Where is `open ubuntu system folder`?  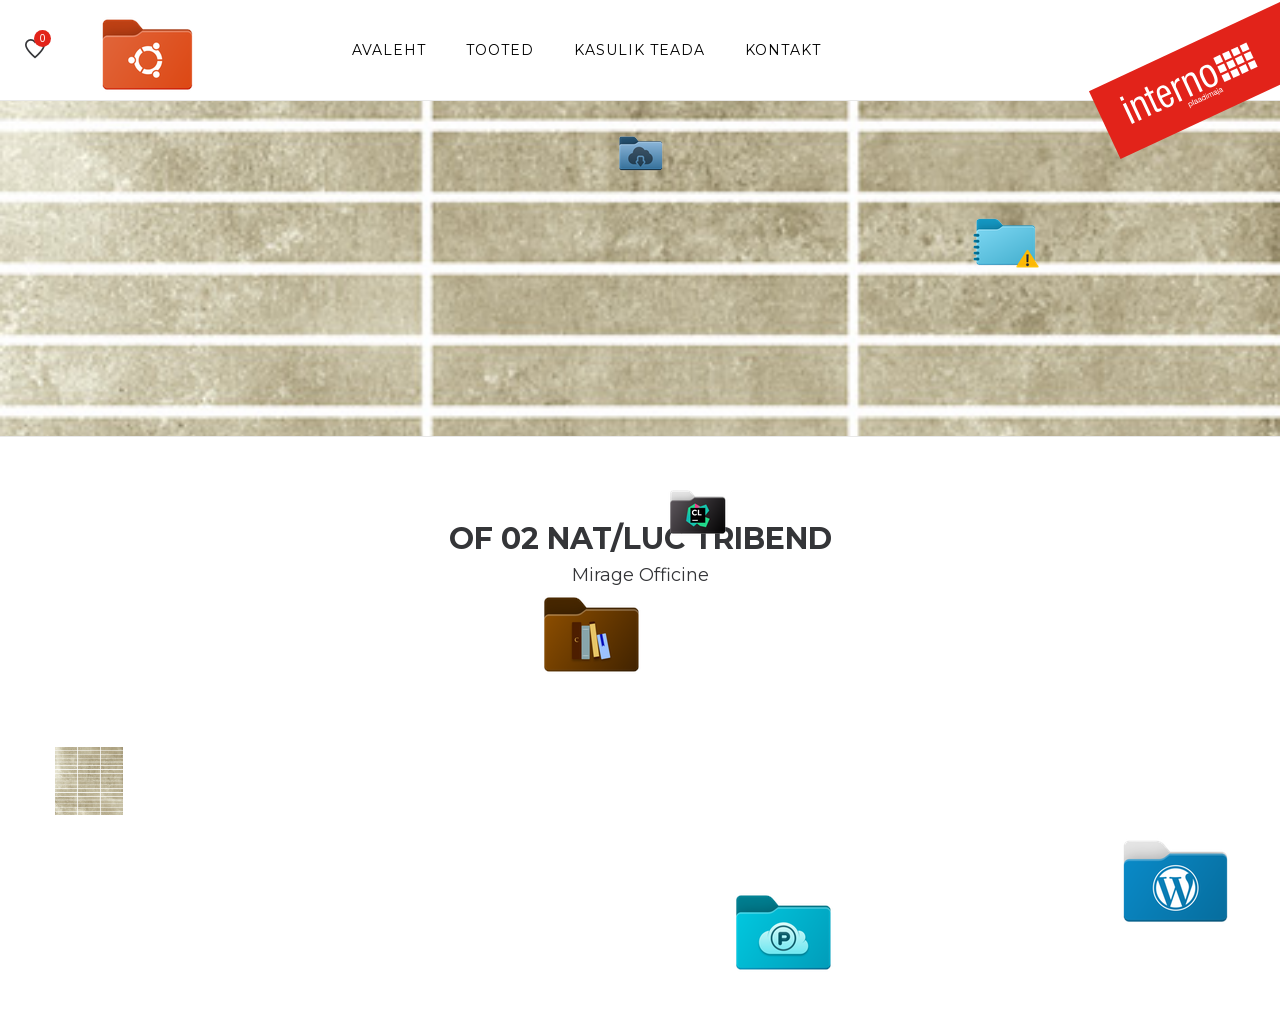
open ubuntu system folder is located at coordinates (147, 57).